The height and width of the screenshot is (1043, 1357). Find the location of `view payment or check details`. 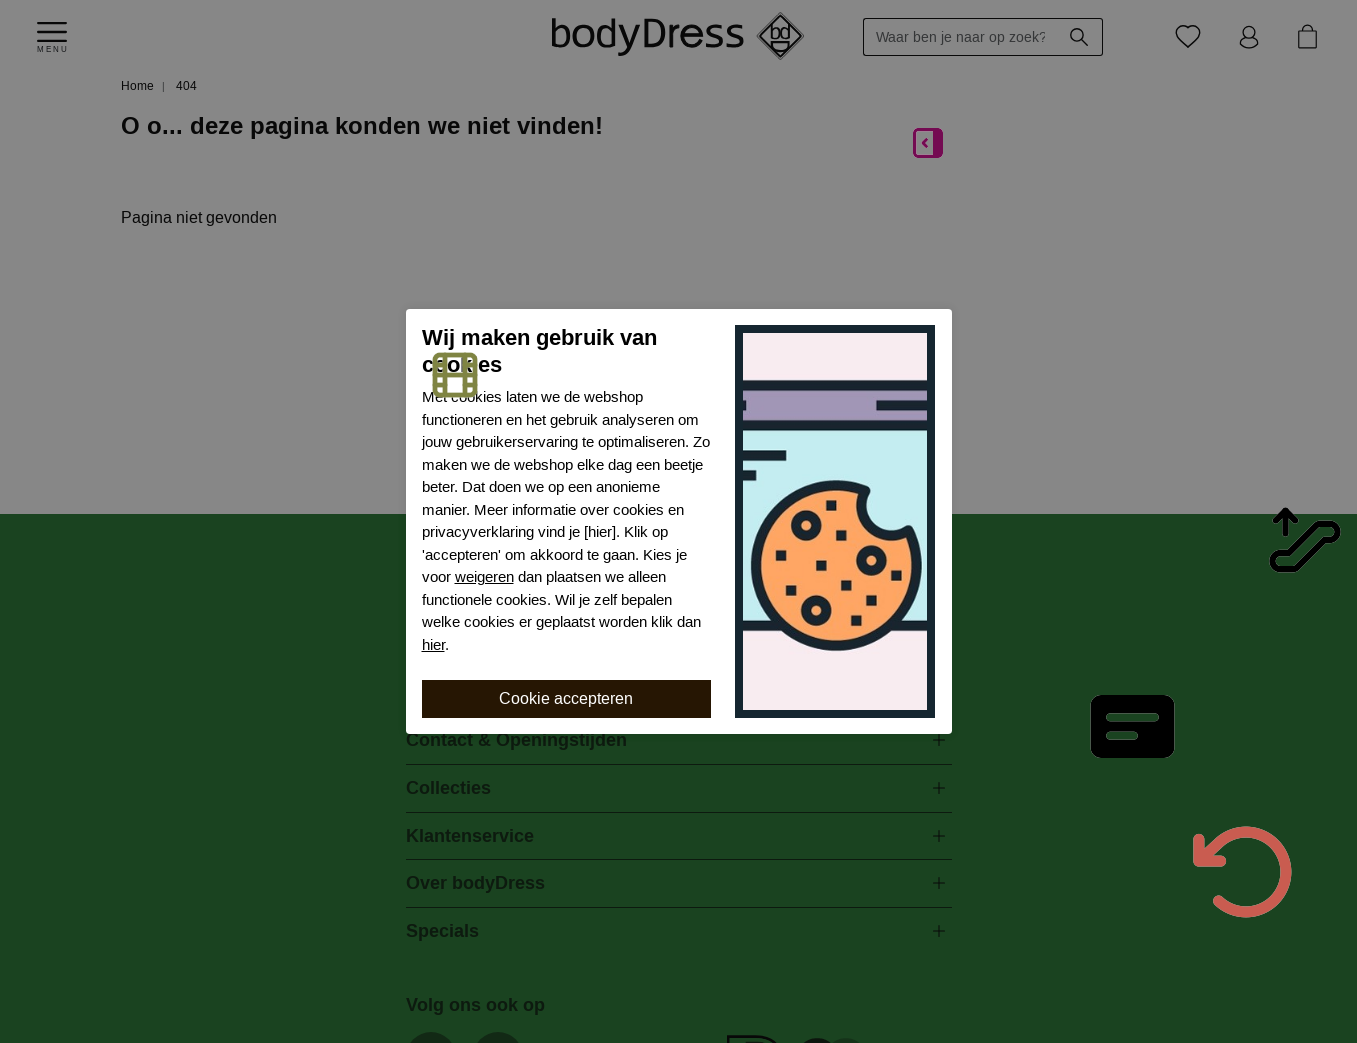

view payment or check details is located at coordinates (1132, 726).